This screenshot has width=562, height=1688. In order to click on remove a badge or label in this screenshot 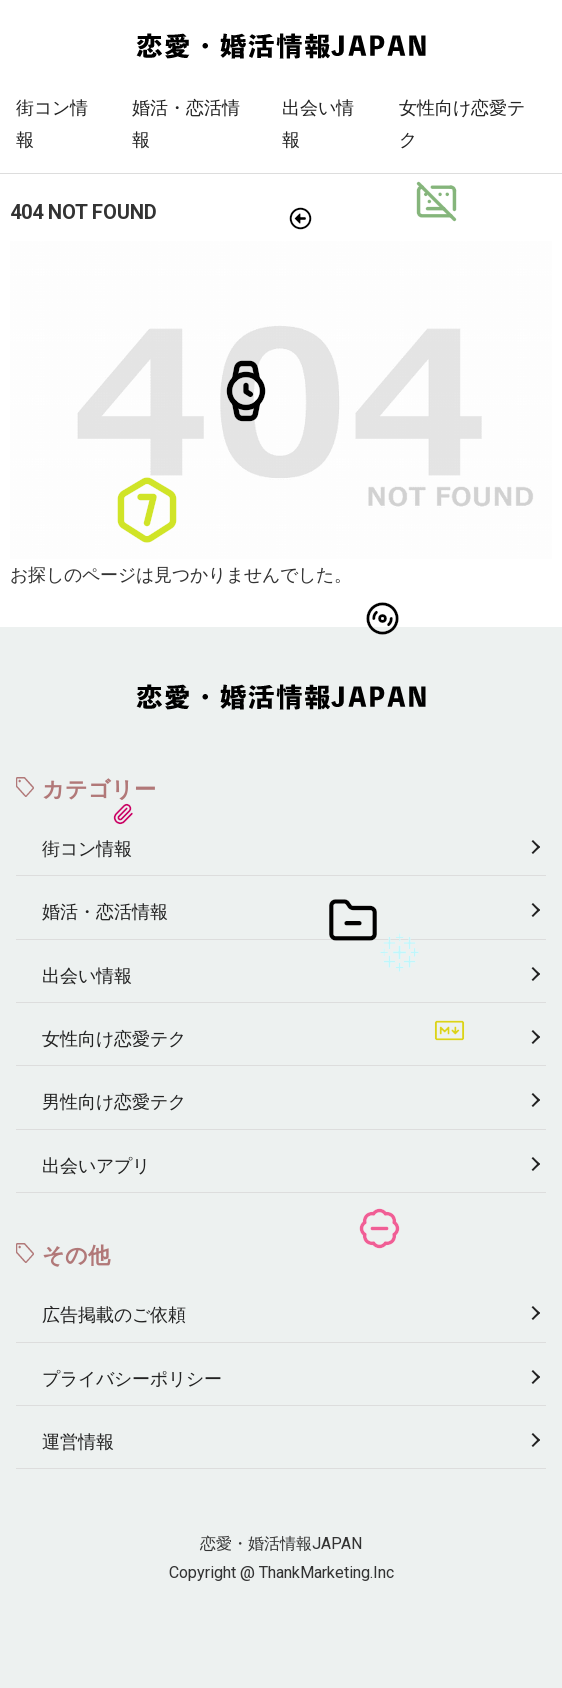, I will do `click(379, 1228)`.